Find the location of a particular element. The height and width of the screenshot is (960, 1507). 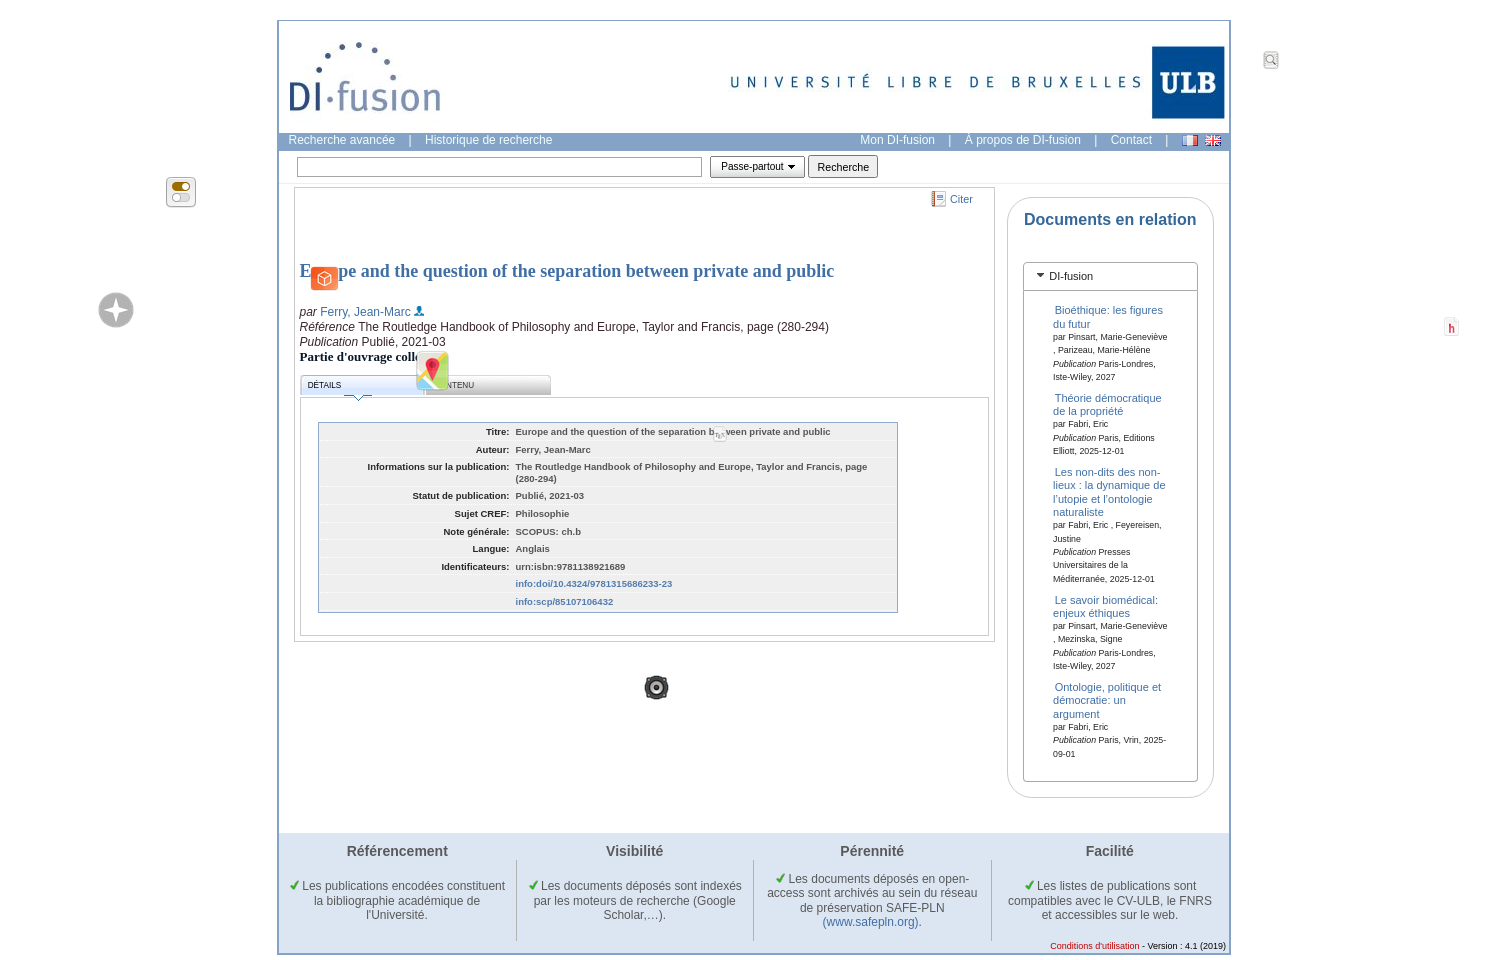

open gnome tweaks settings is located at coordinates (181, 192).